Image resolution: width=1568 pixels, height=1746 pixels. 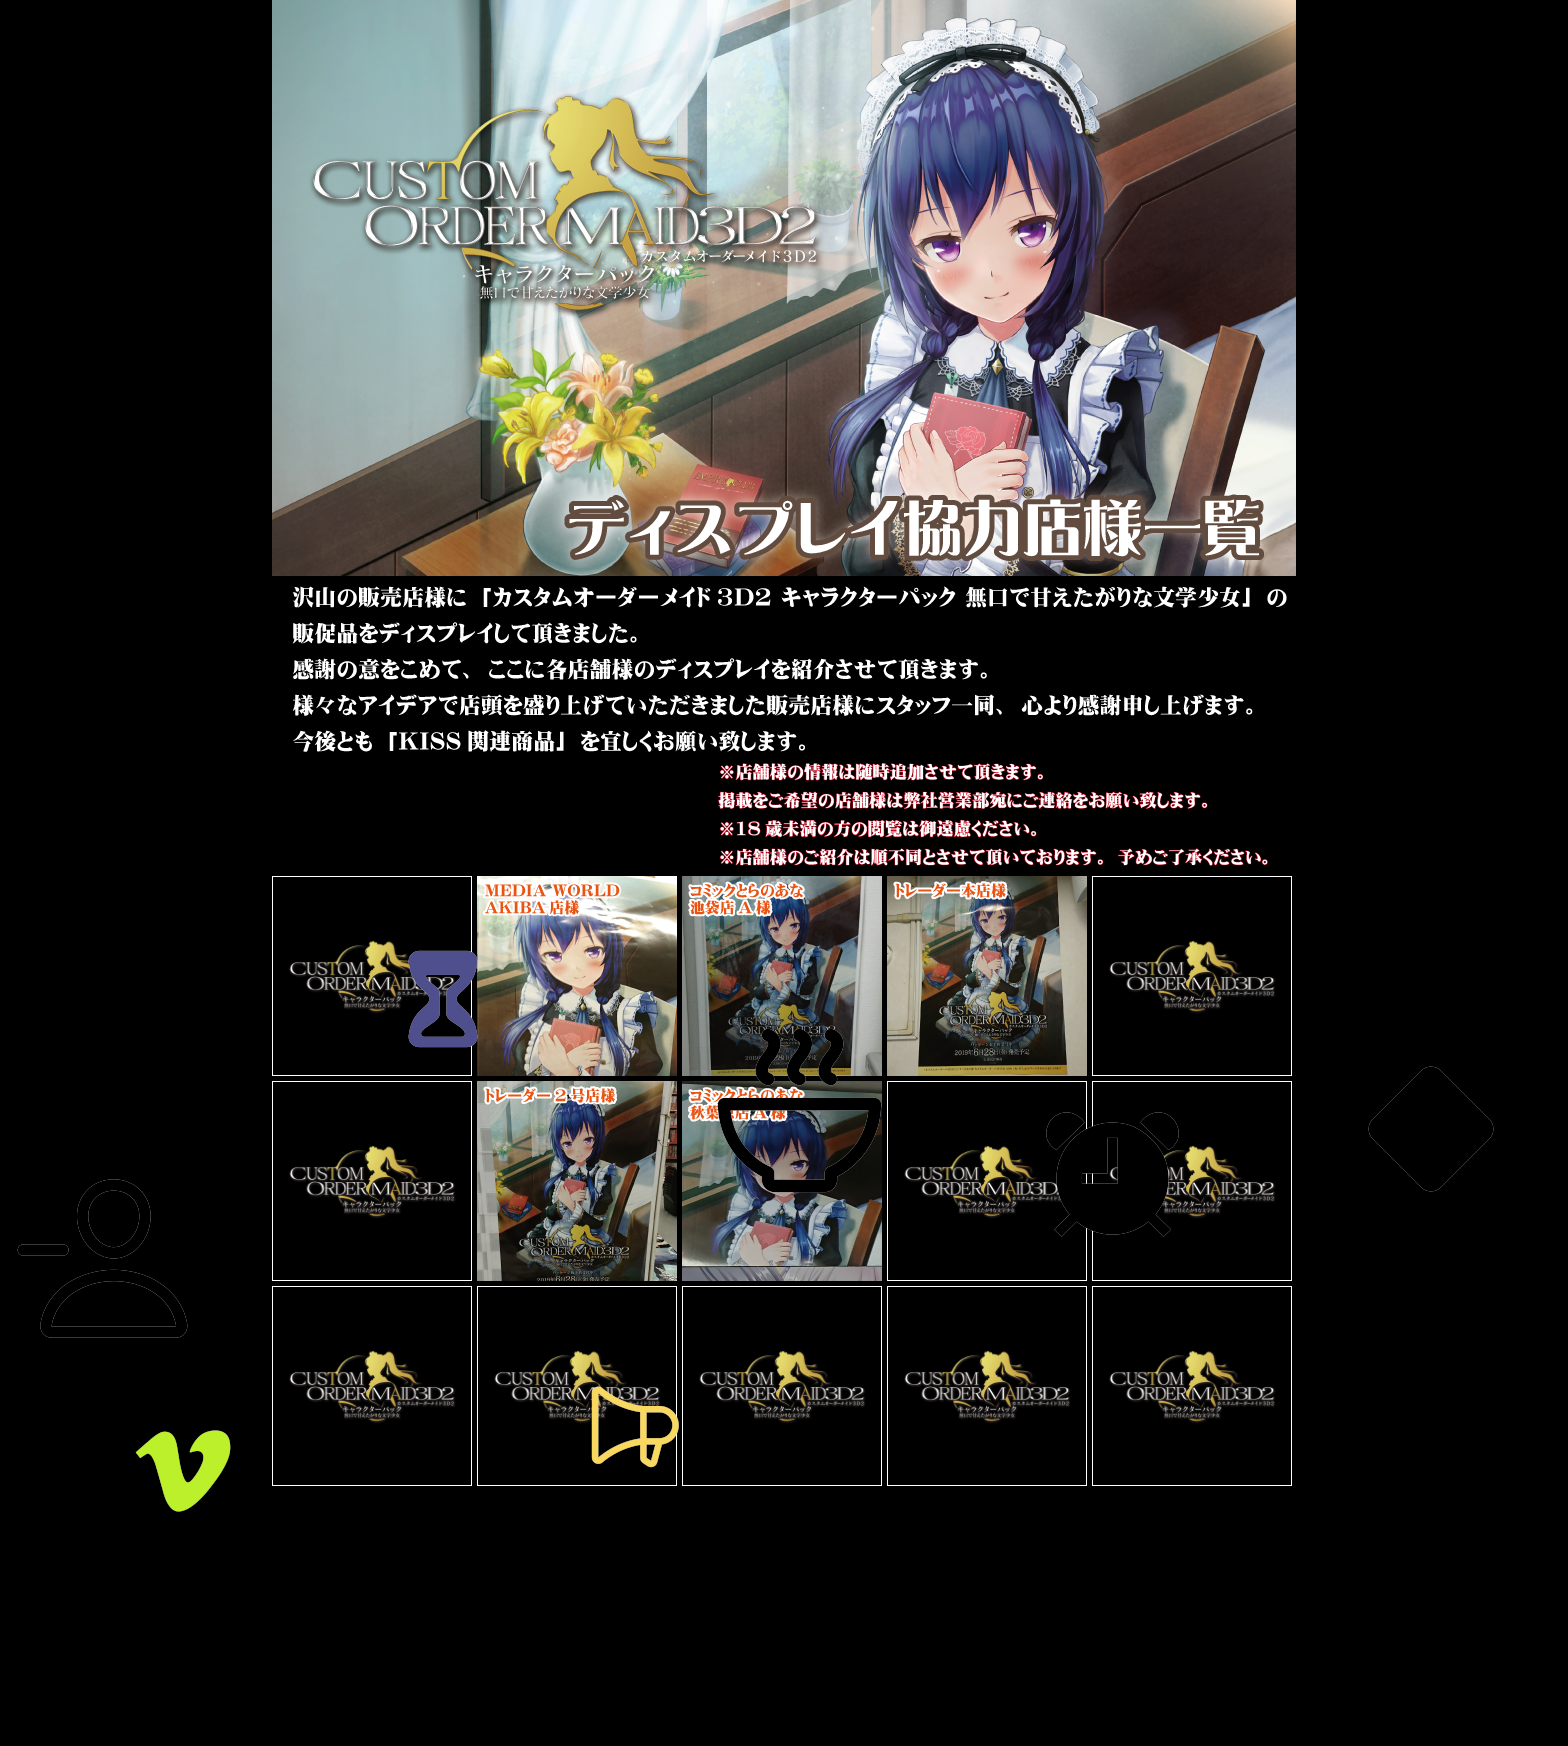 What do you see at coordinates (630, 1428) in the screenshot?
I see `make an announcement or broadcast` at bounding box center [630, 1428].